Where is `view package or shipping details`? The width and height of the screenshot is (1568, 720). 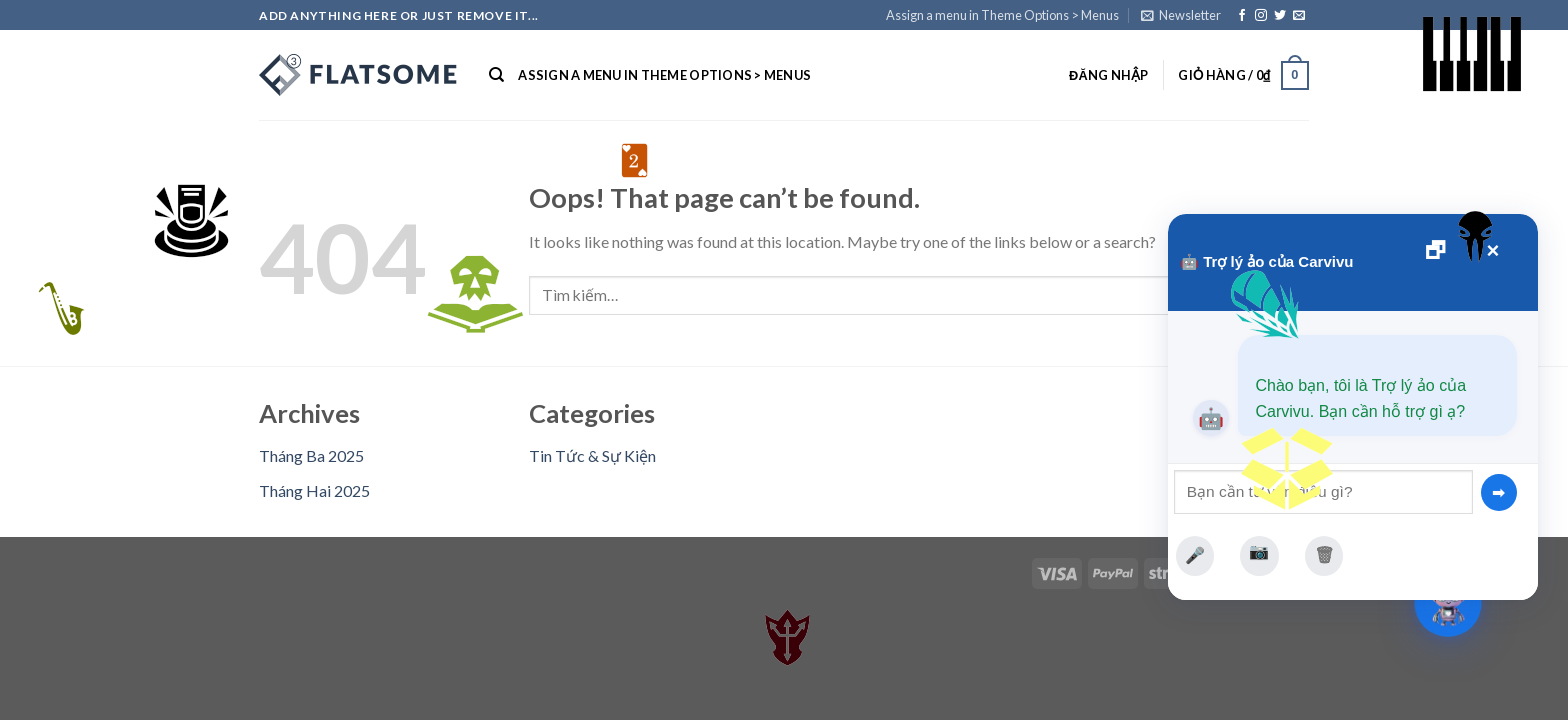
view package or shipping details is located at coordinates (1287, 469).